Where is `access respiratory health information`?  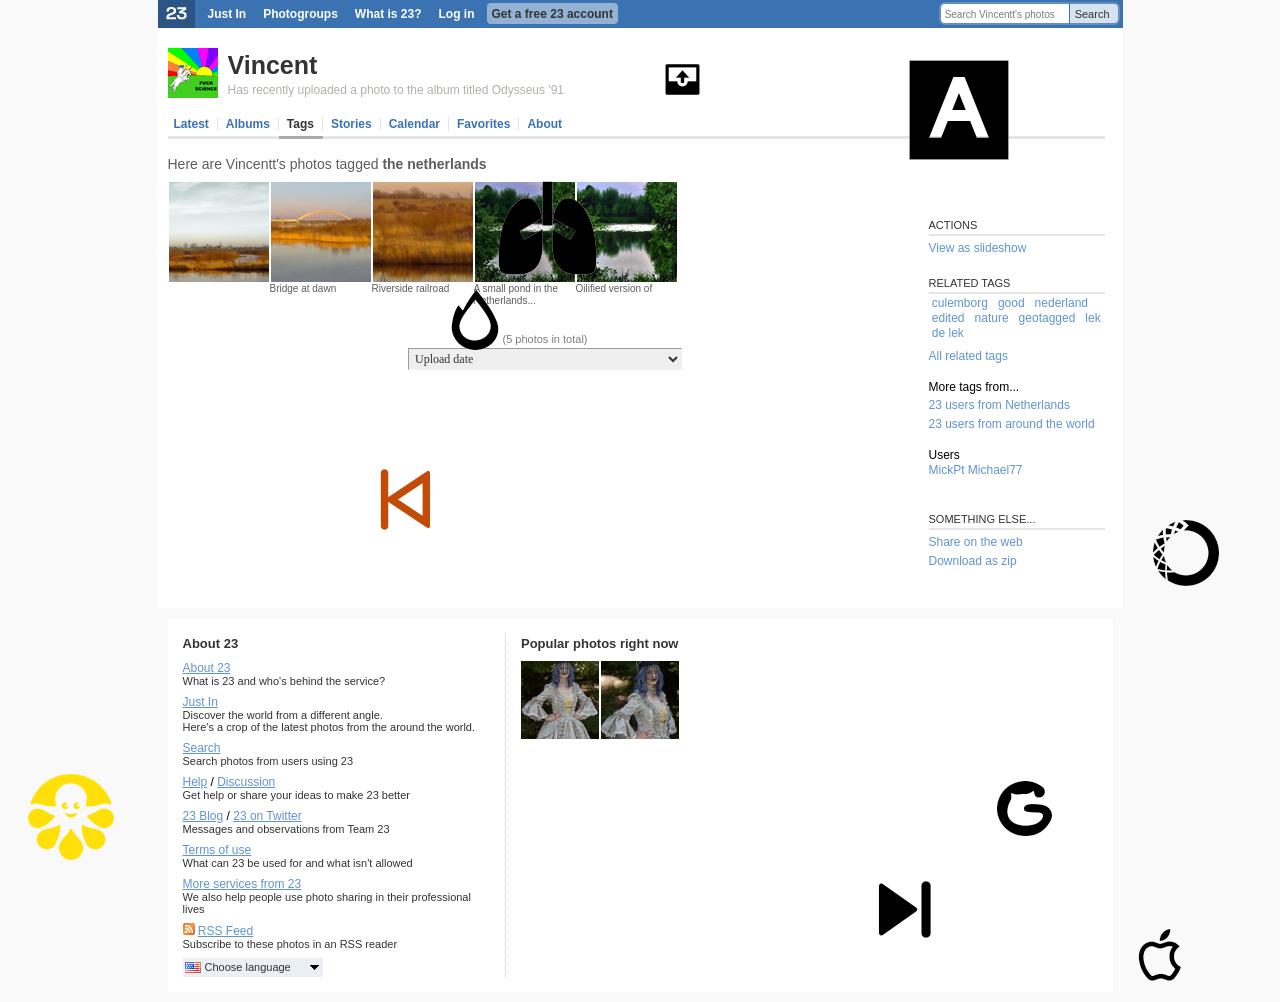
access respiratory health information is located at coordinates (547, 230).